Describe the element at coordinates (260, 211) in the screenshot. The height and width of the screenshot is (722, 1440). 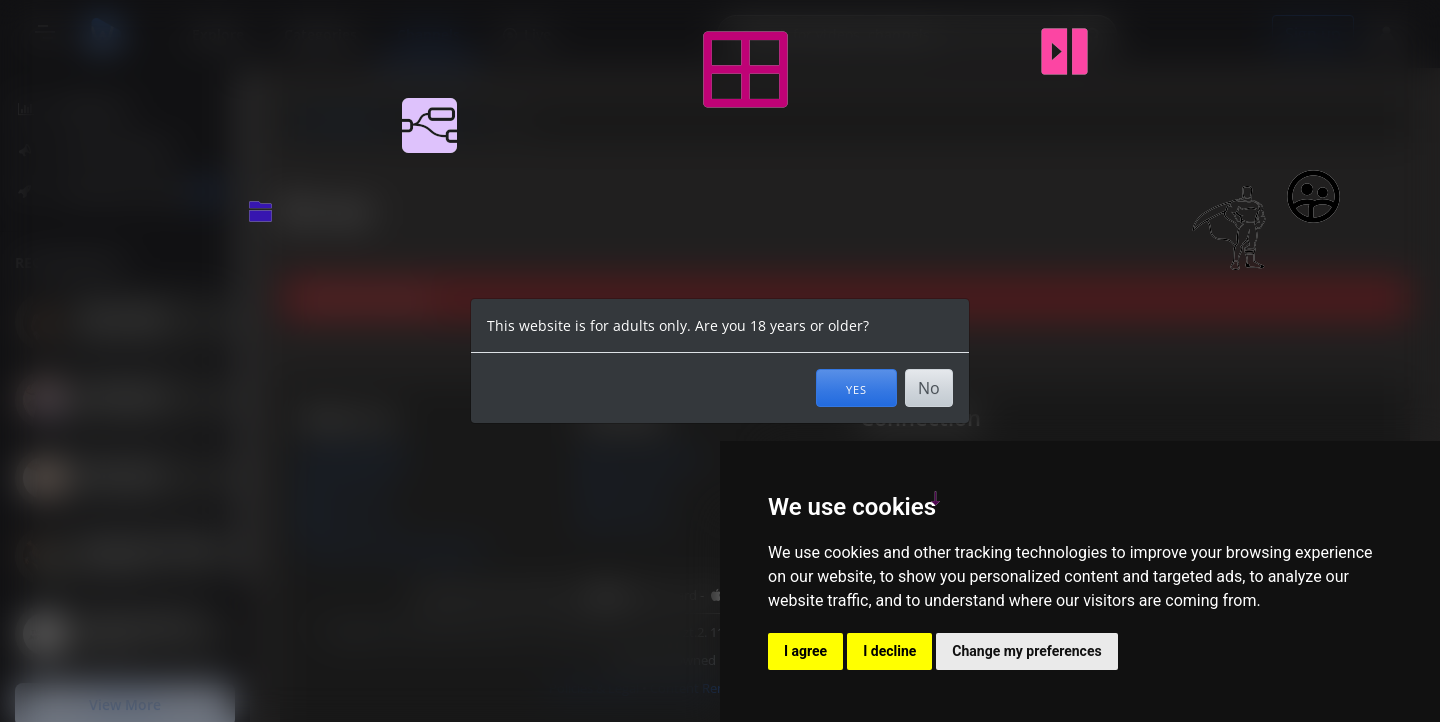
I see `open folder to view files` at that location.